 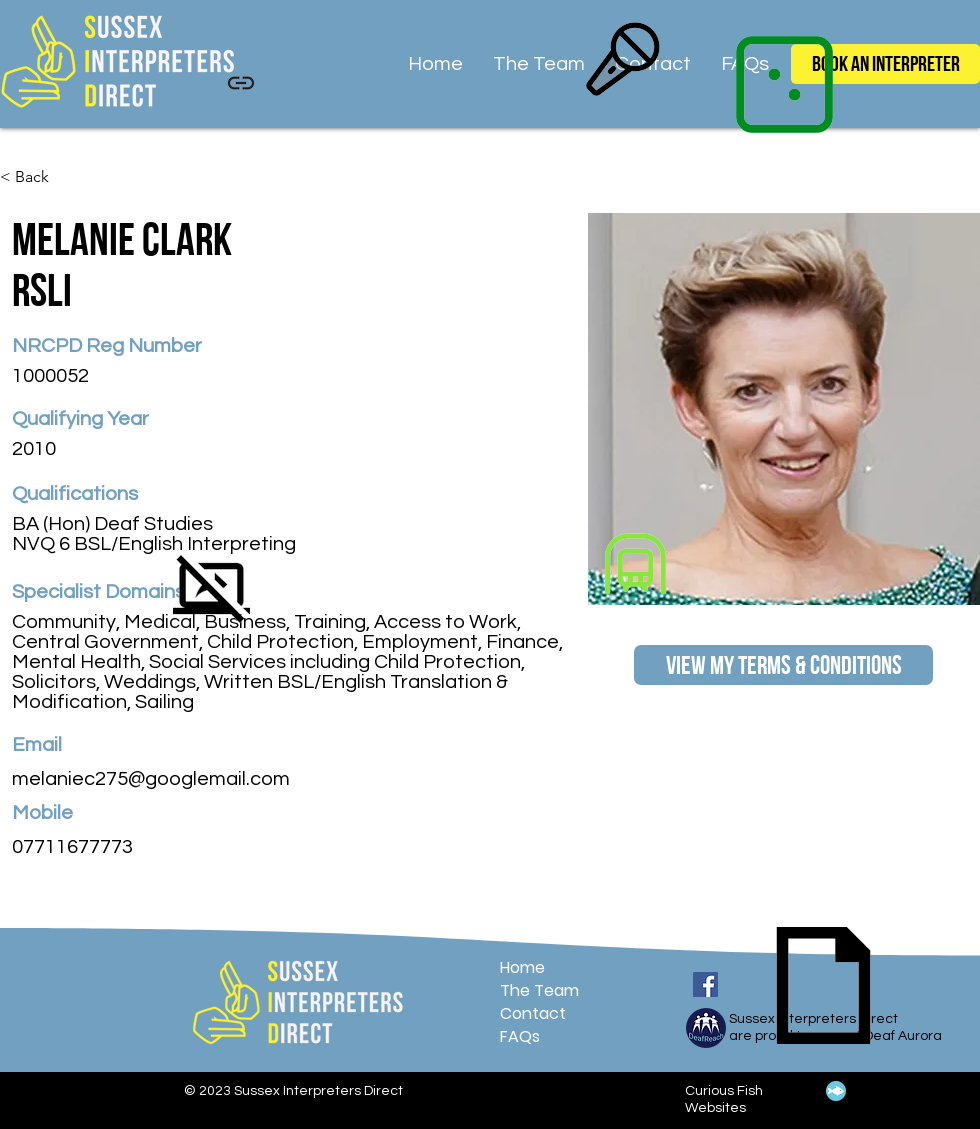 I want to click on access voice recording or audio input, so click(x=621, y=60).